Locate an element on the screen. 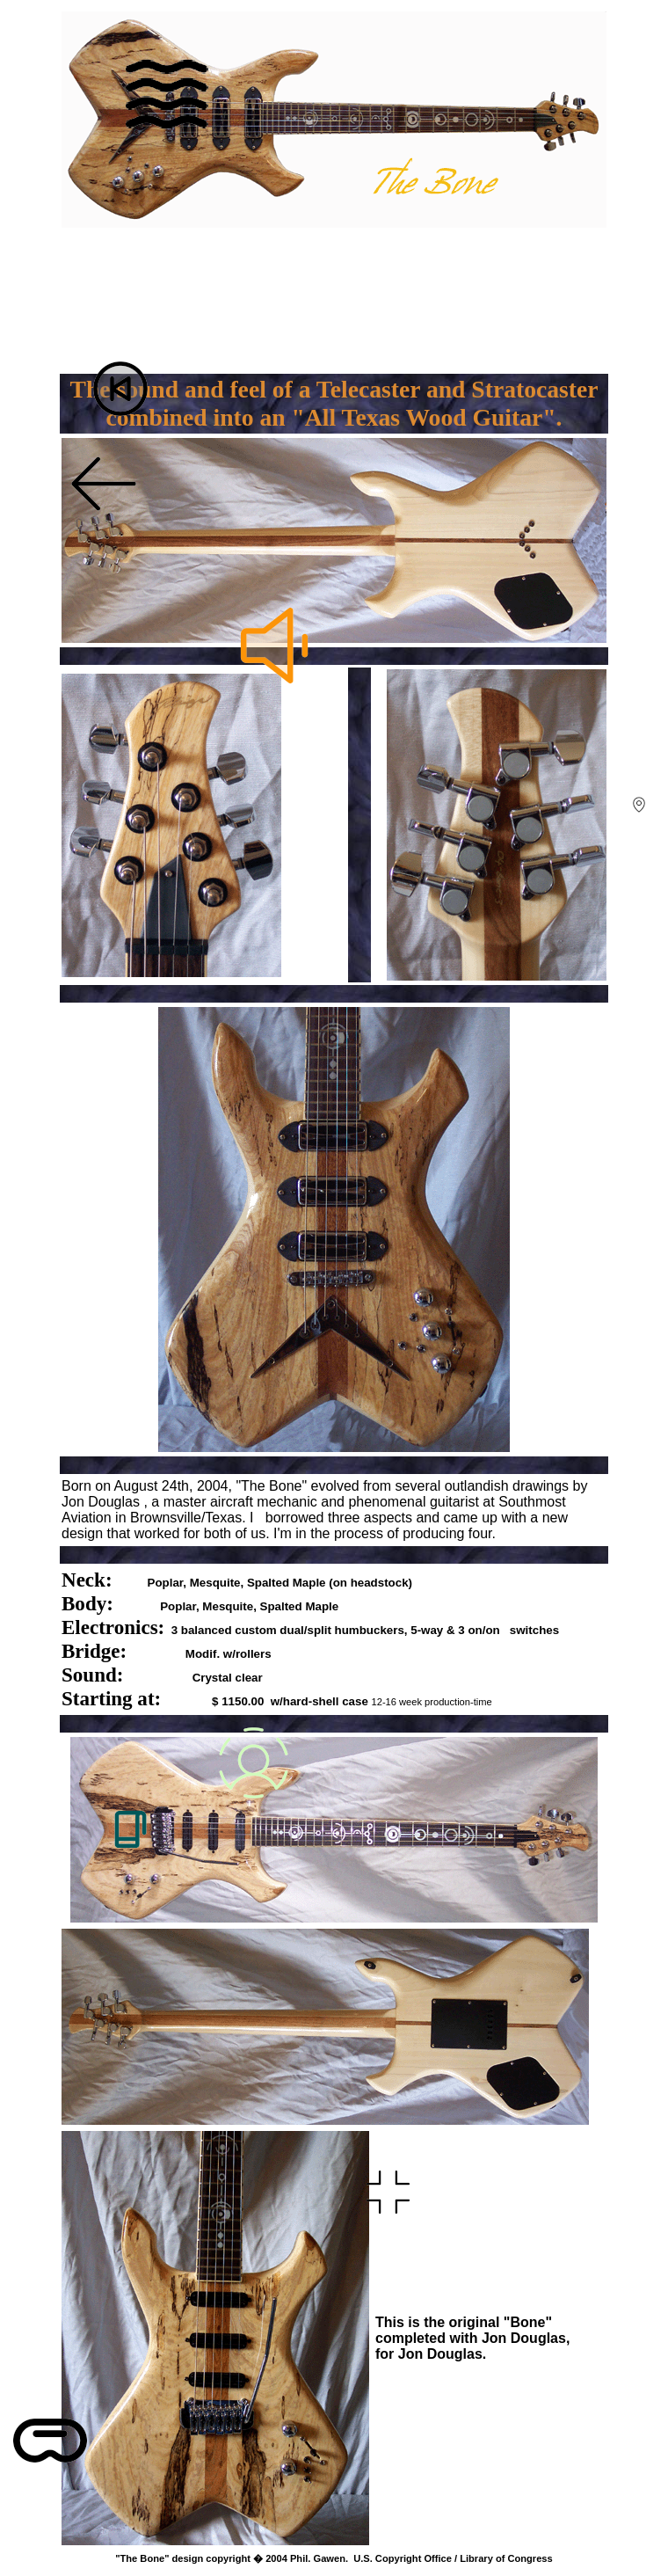 The height and width of the screenshot is (2576, 668). access virtual reality or immersive mode is located at coordinates (50, 2441).